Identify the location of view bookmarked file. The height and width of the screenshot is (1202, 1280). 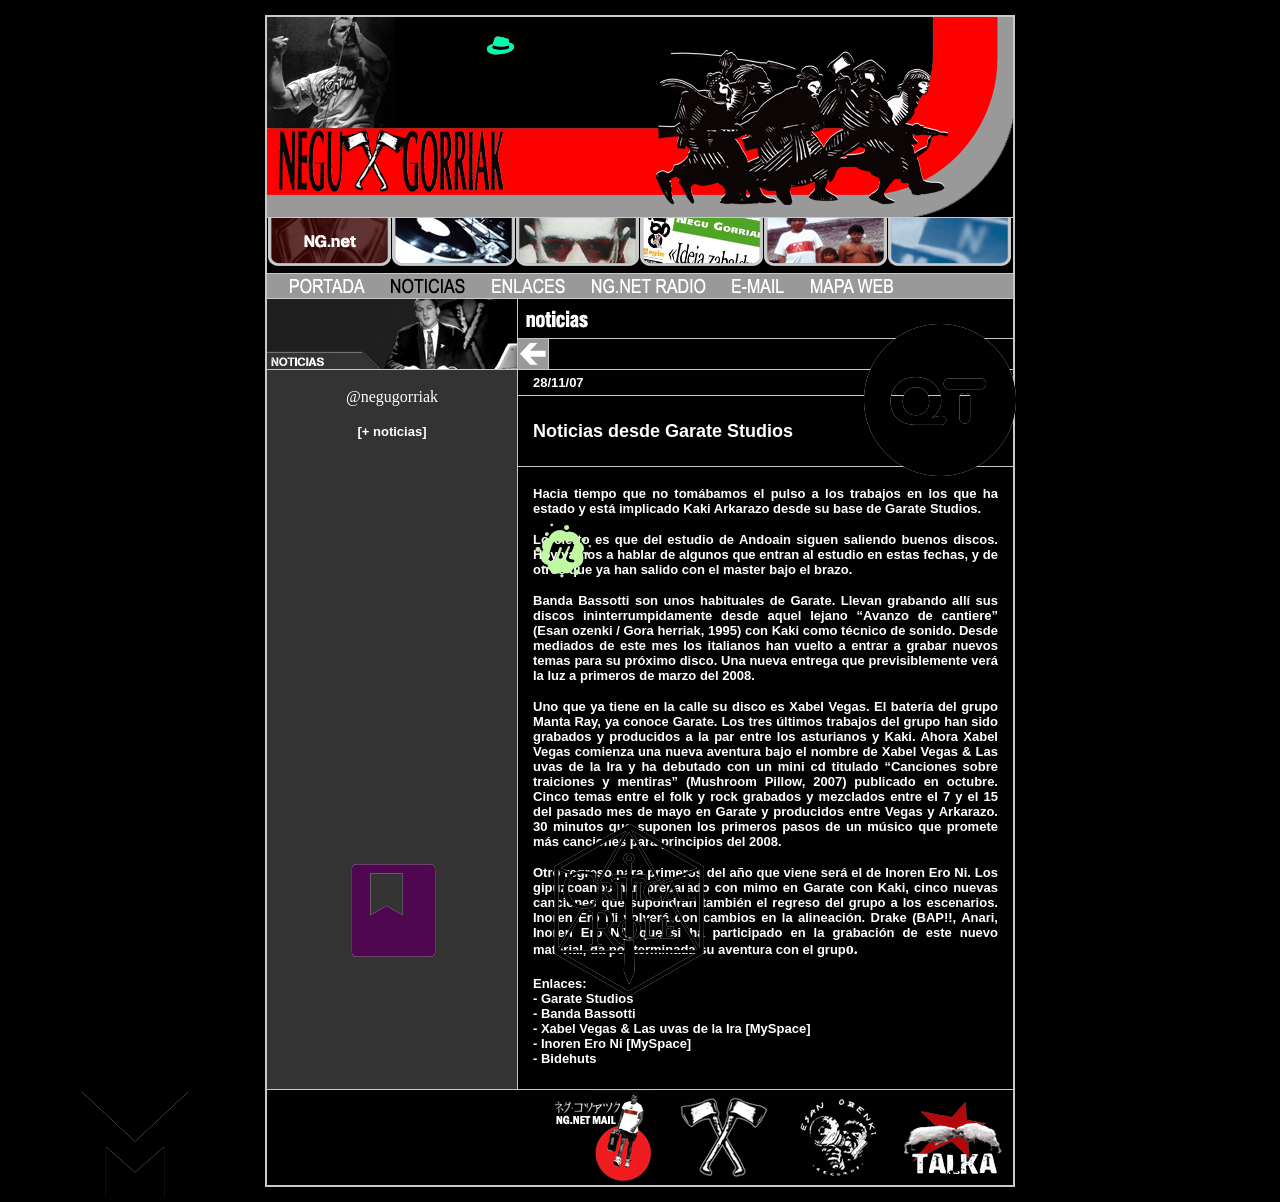
(393, 910).